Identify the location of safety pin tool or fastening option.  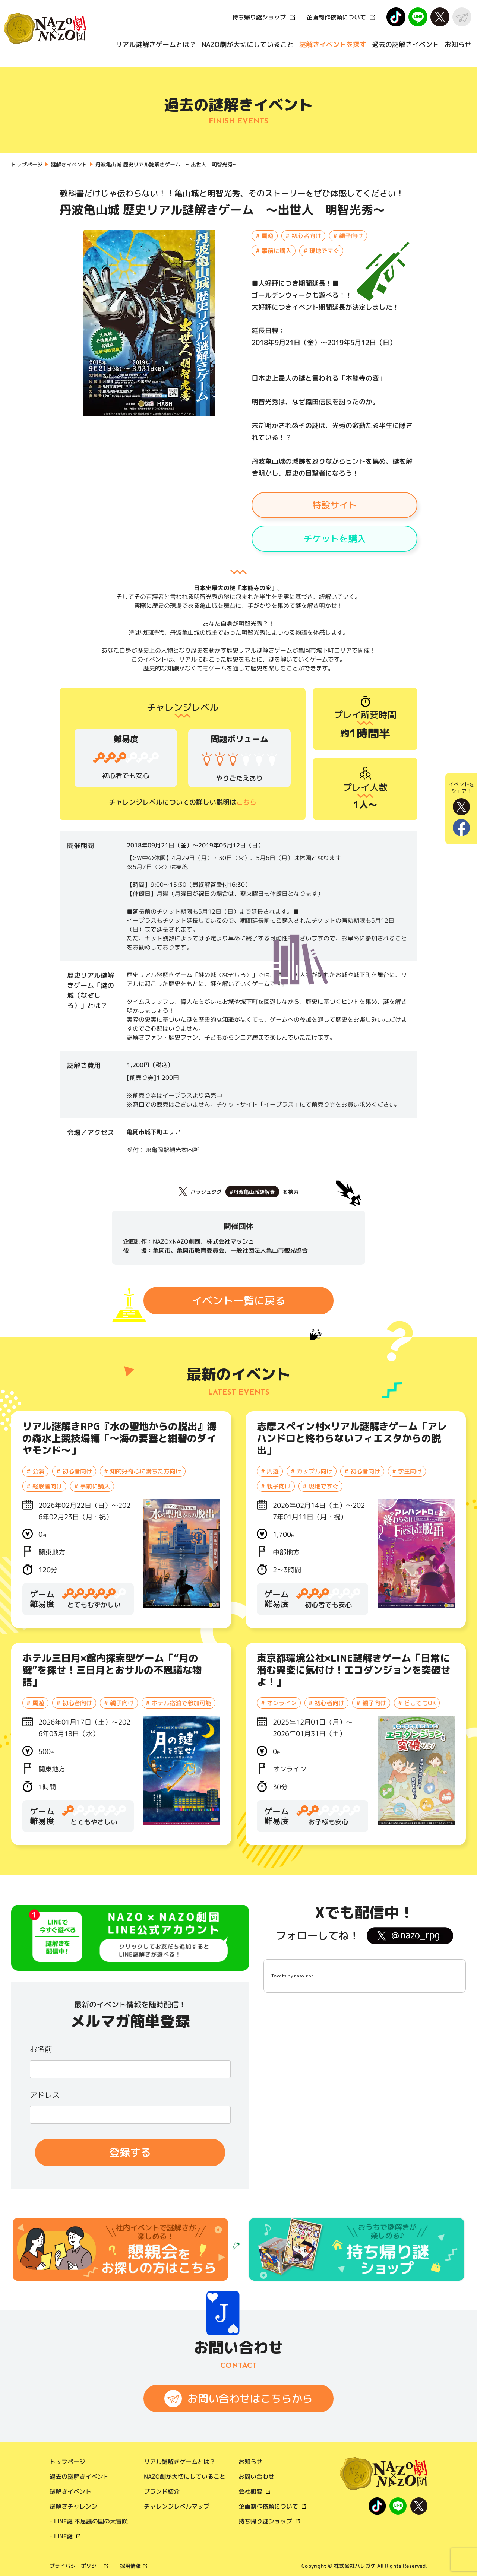
(236, 2246).